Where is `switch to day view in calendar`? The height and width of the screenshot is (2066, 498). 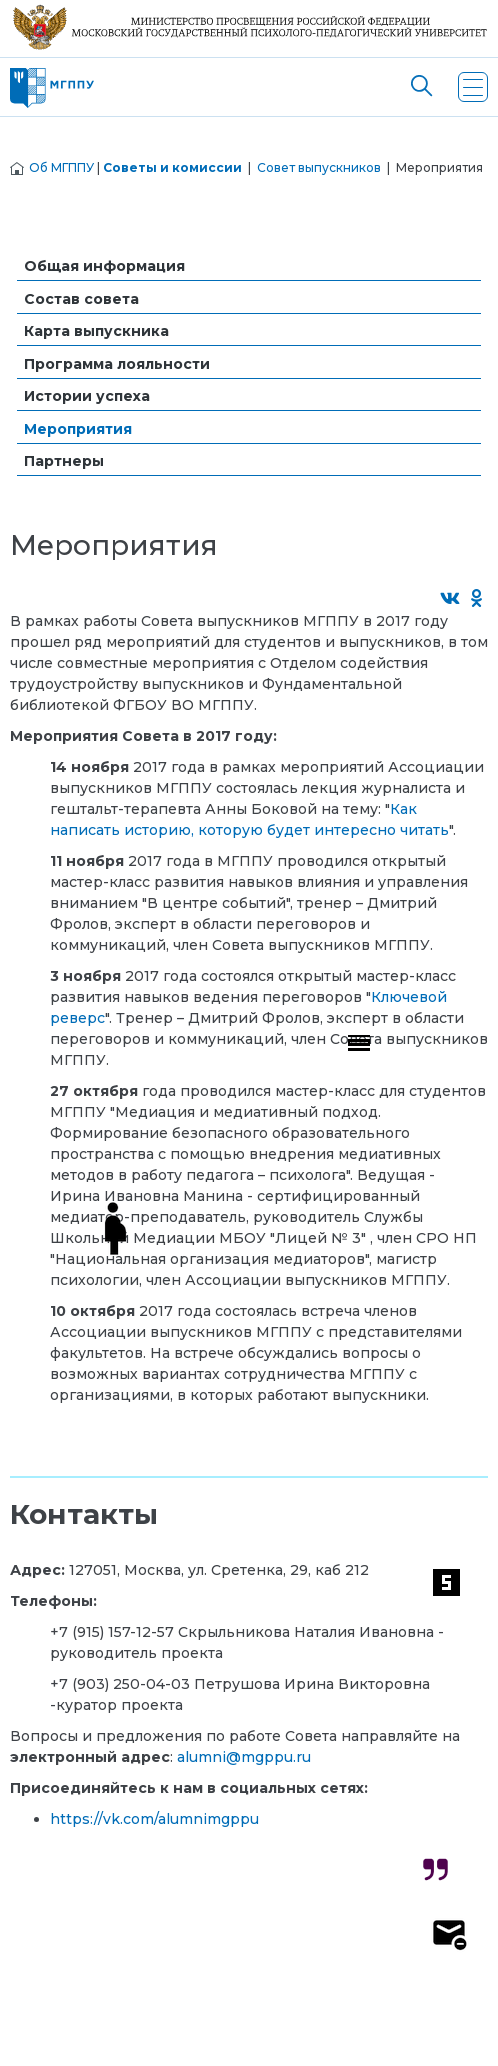 switch to day view in calendar is located at coordinates (359, 1042).